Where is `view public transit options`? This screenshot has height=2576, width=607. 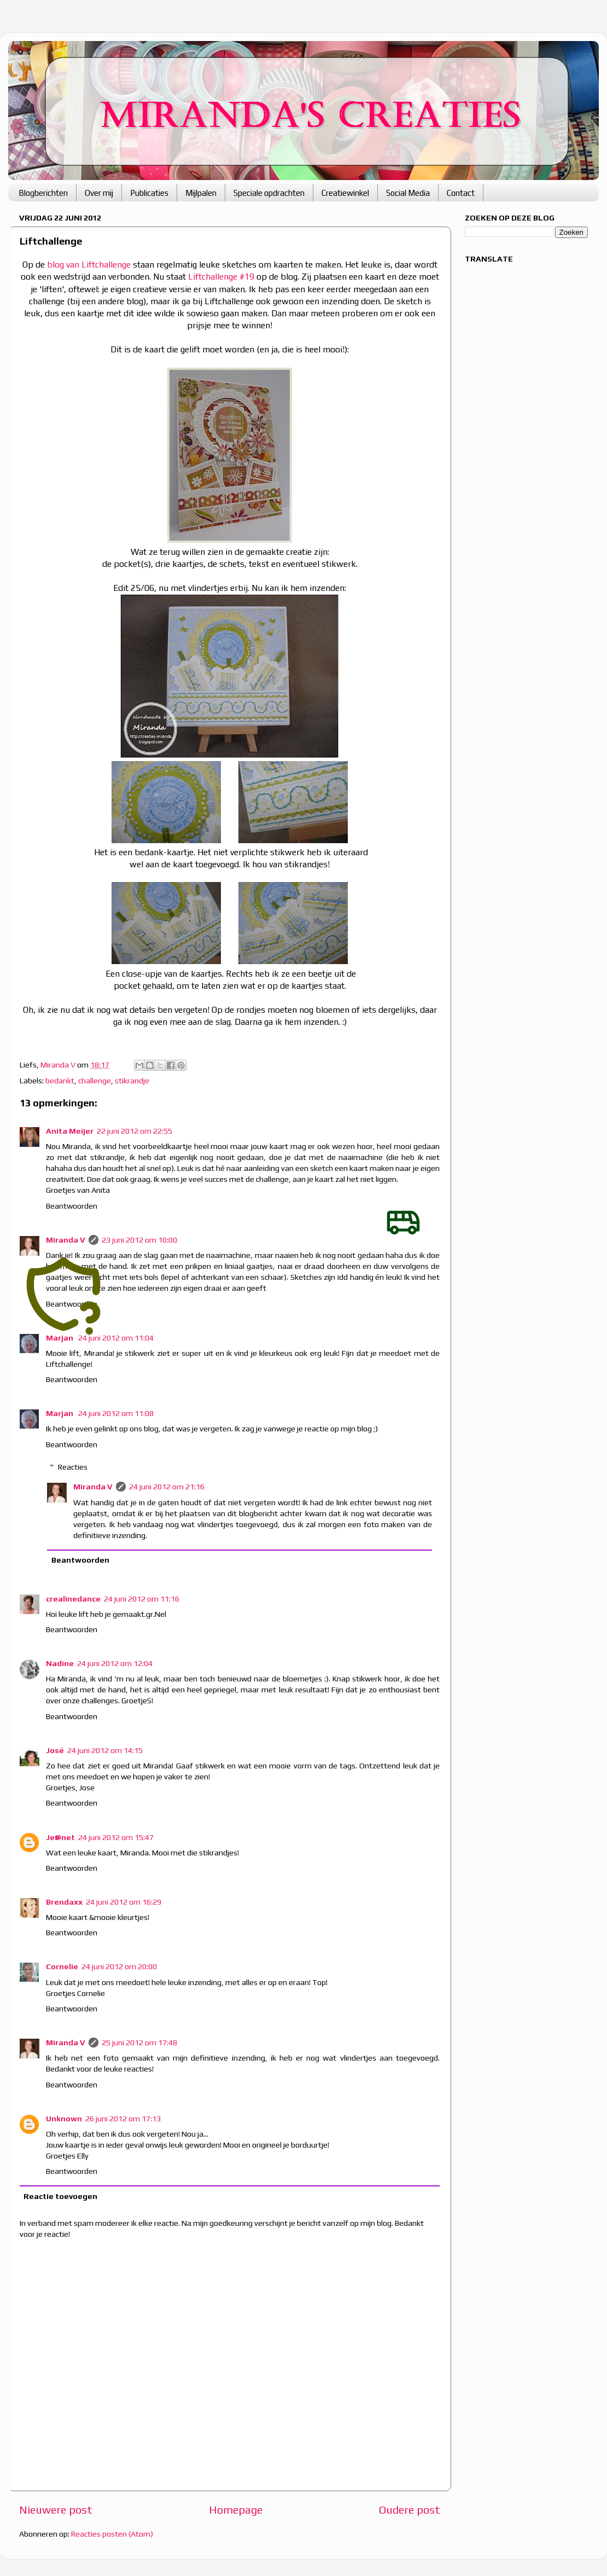
view public transit options is located at coordinates (403, 1222).